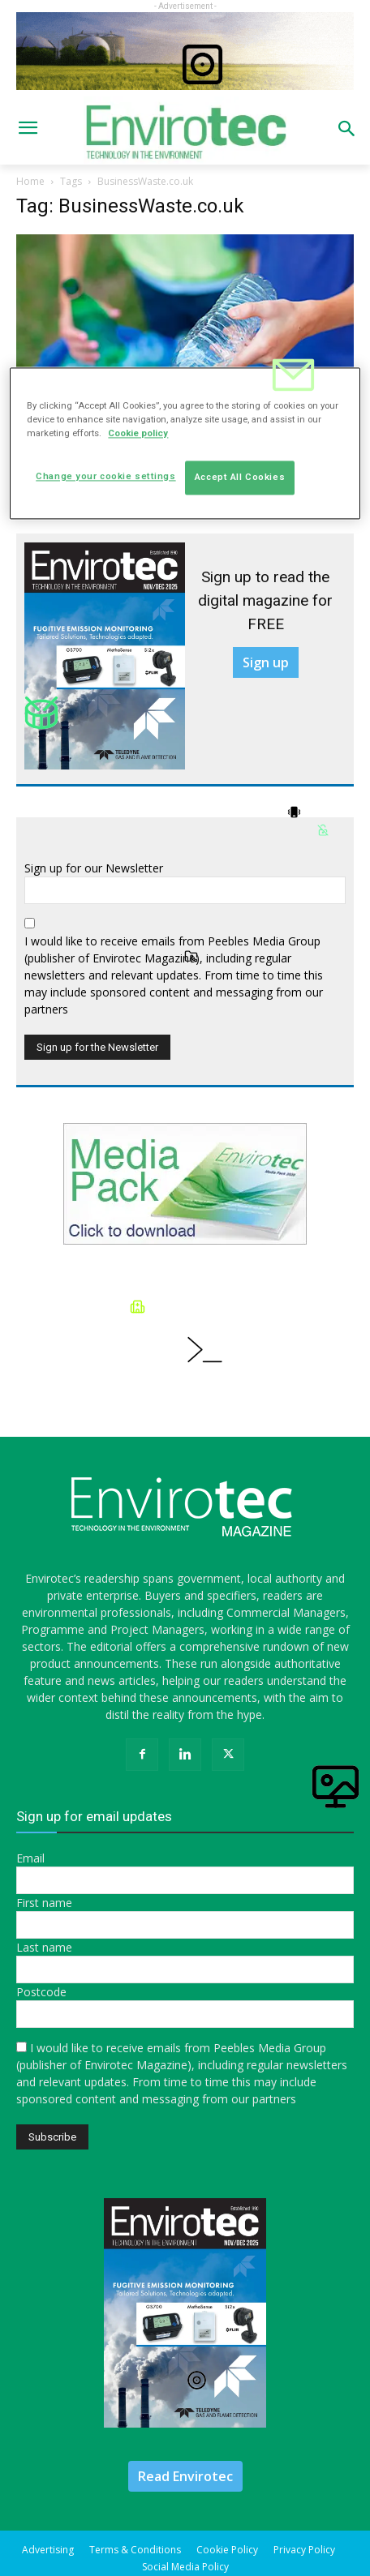 The width and height of the screenshot is (370, 2576). Describe the element at coordinates (202, 64) in the screenshot. I see `browse music or audio library` at that location.